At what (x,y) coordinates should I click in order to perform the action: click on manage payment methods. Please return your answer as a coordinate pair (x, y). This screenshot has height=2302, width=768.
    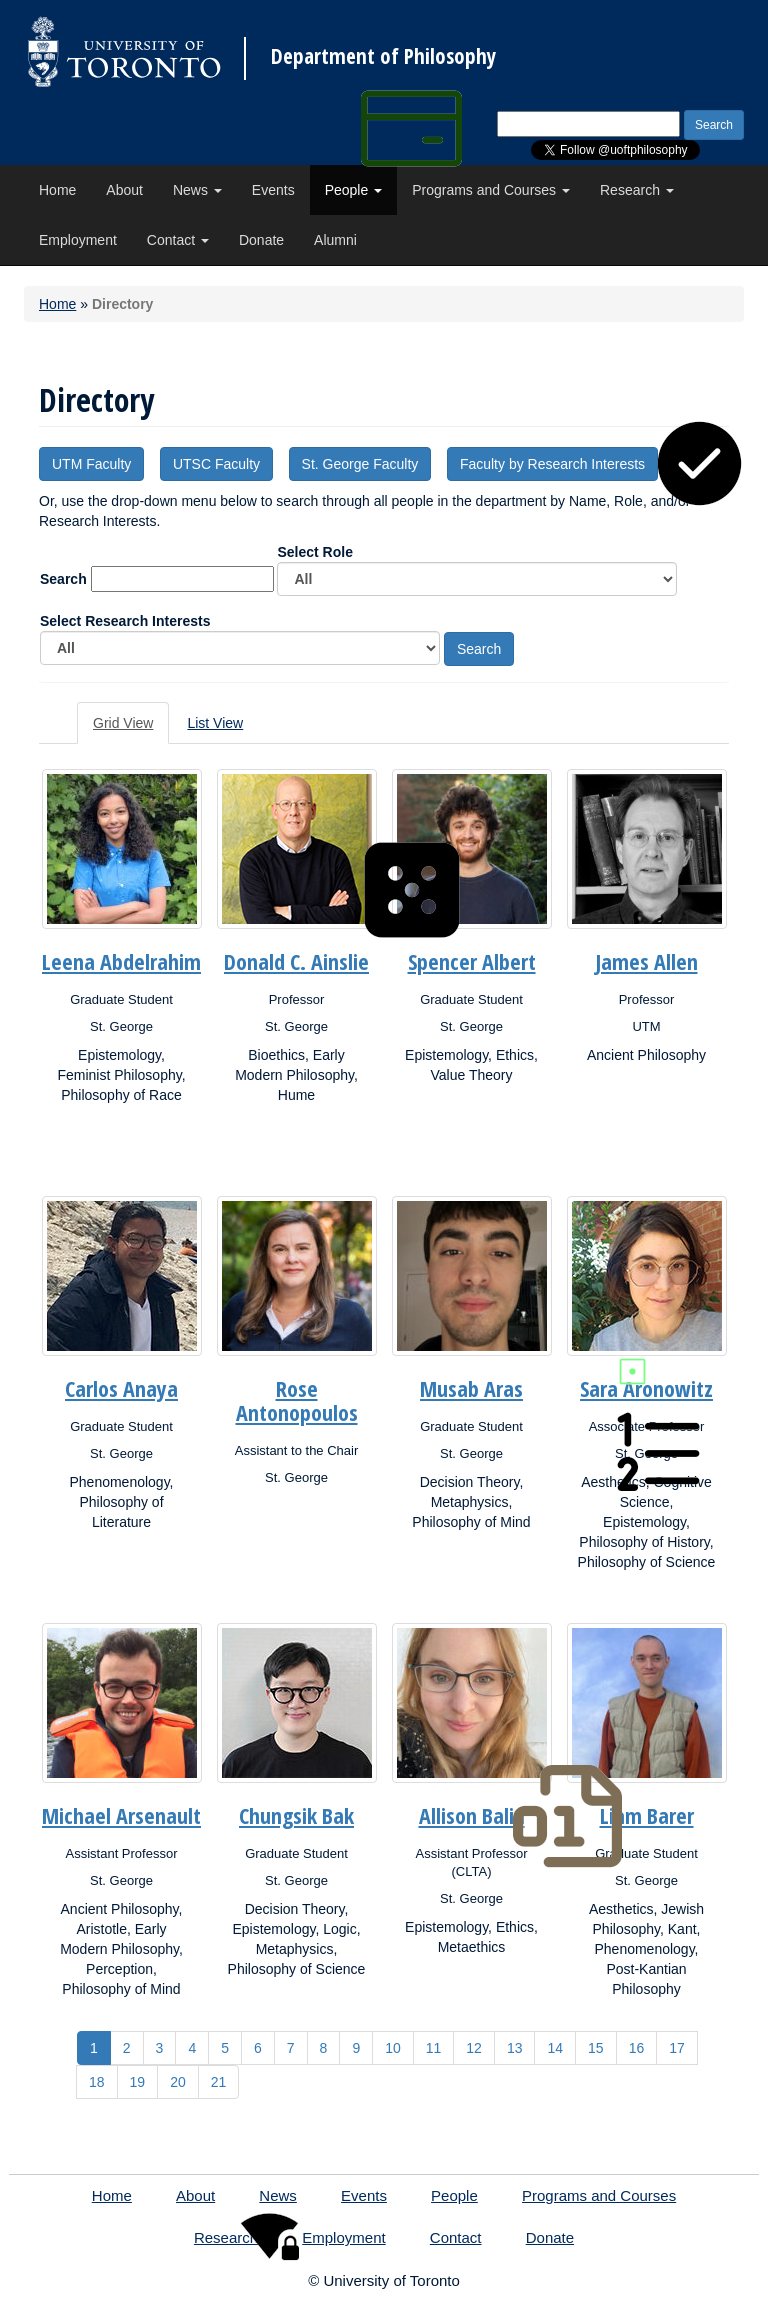
    Looking at the image, I should click on (411, 128).